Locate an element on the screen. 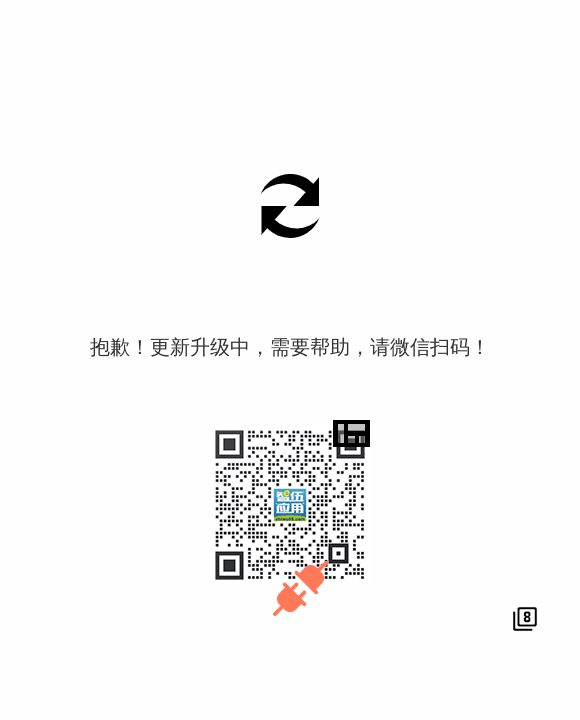  switch to quilt or mosaic view layout is located at coordinates (350, 434).